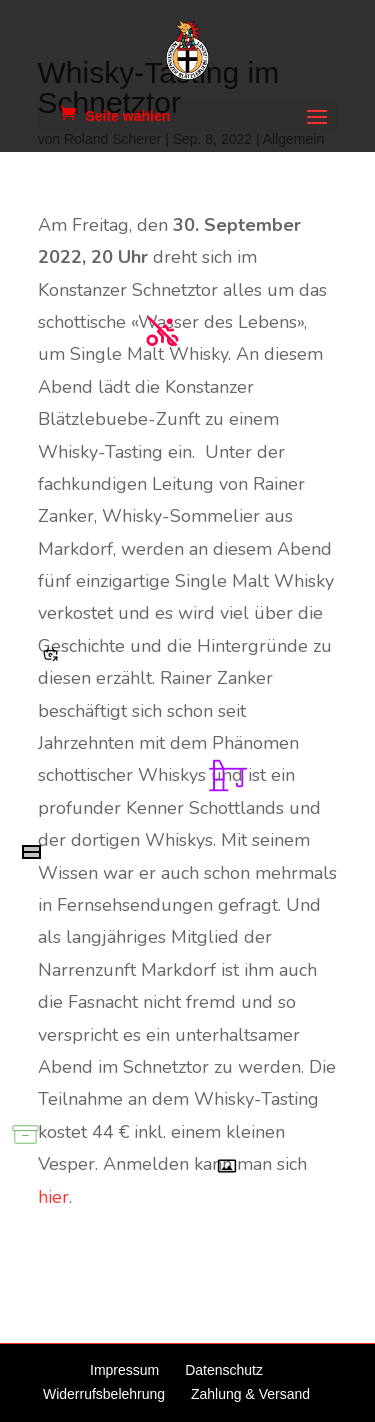  I want to click on share your shopping basket with others, so click(50, 653).